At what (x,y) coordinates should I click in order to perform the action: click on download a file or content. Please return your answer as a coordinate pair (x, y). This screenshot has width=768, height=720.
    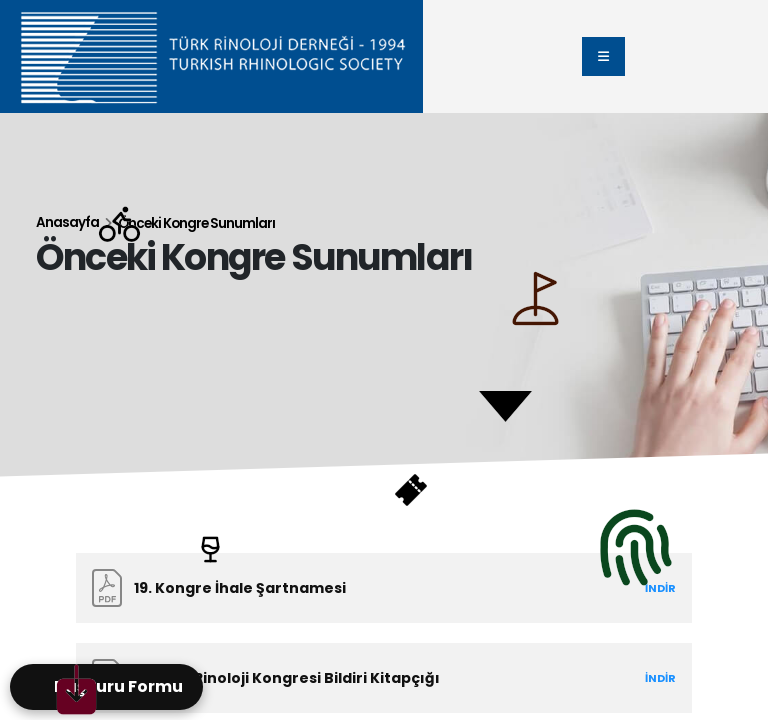
    Looking at the image, I should click on (76, 689).